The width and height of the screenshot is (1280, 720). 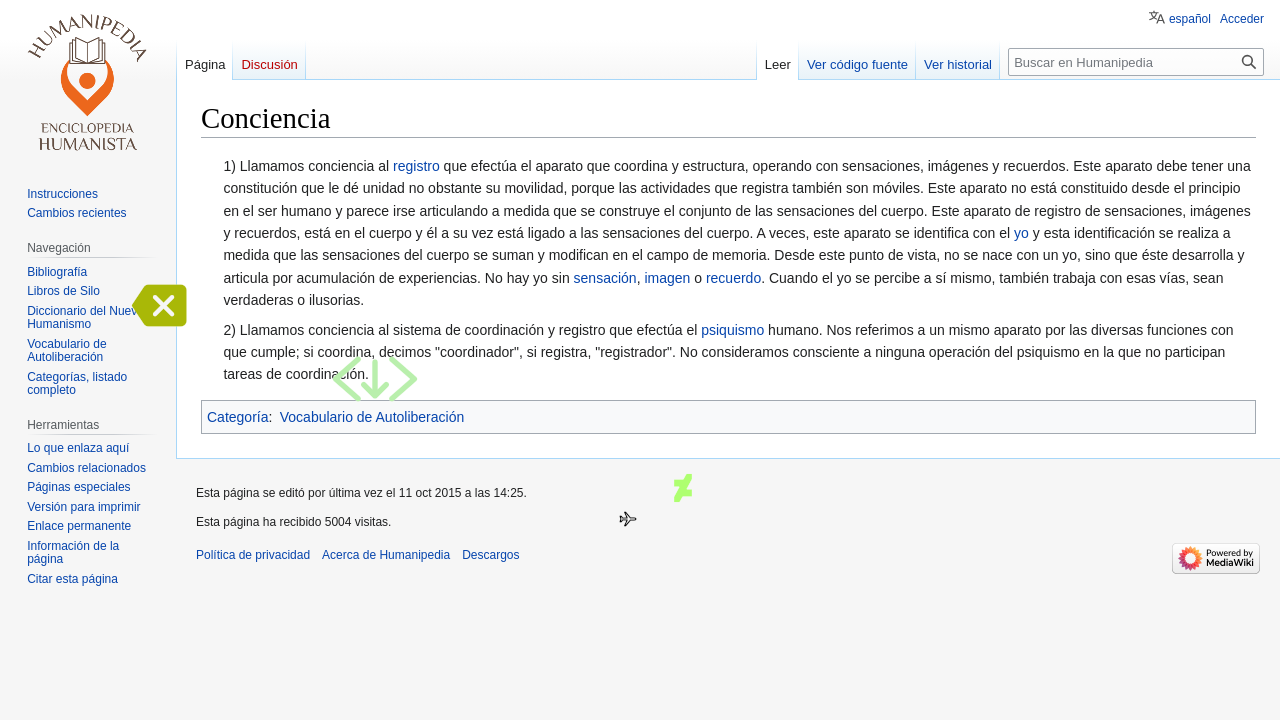 What do you see at coordinates (683, 488) in the screenshot?
I see `deviantart logo` at bounding box center [683, 488].